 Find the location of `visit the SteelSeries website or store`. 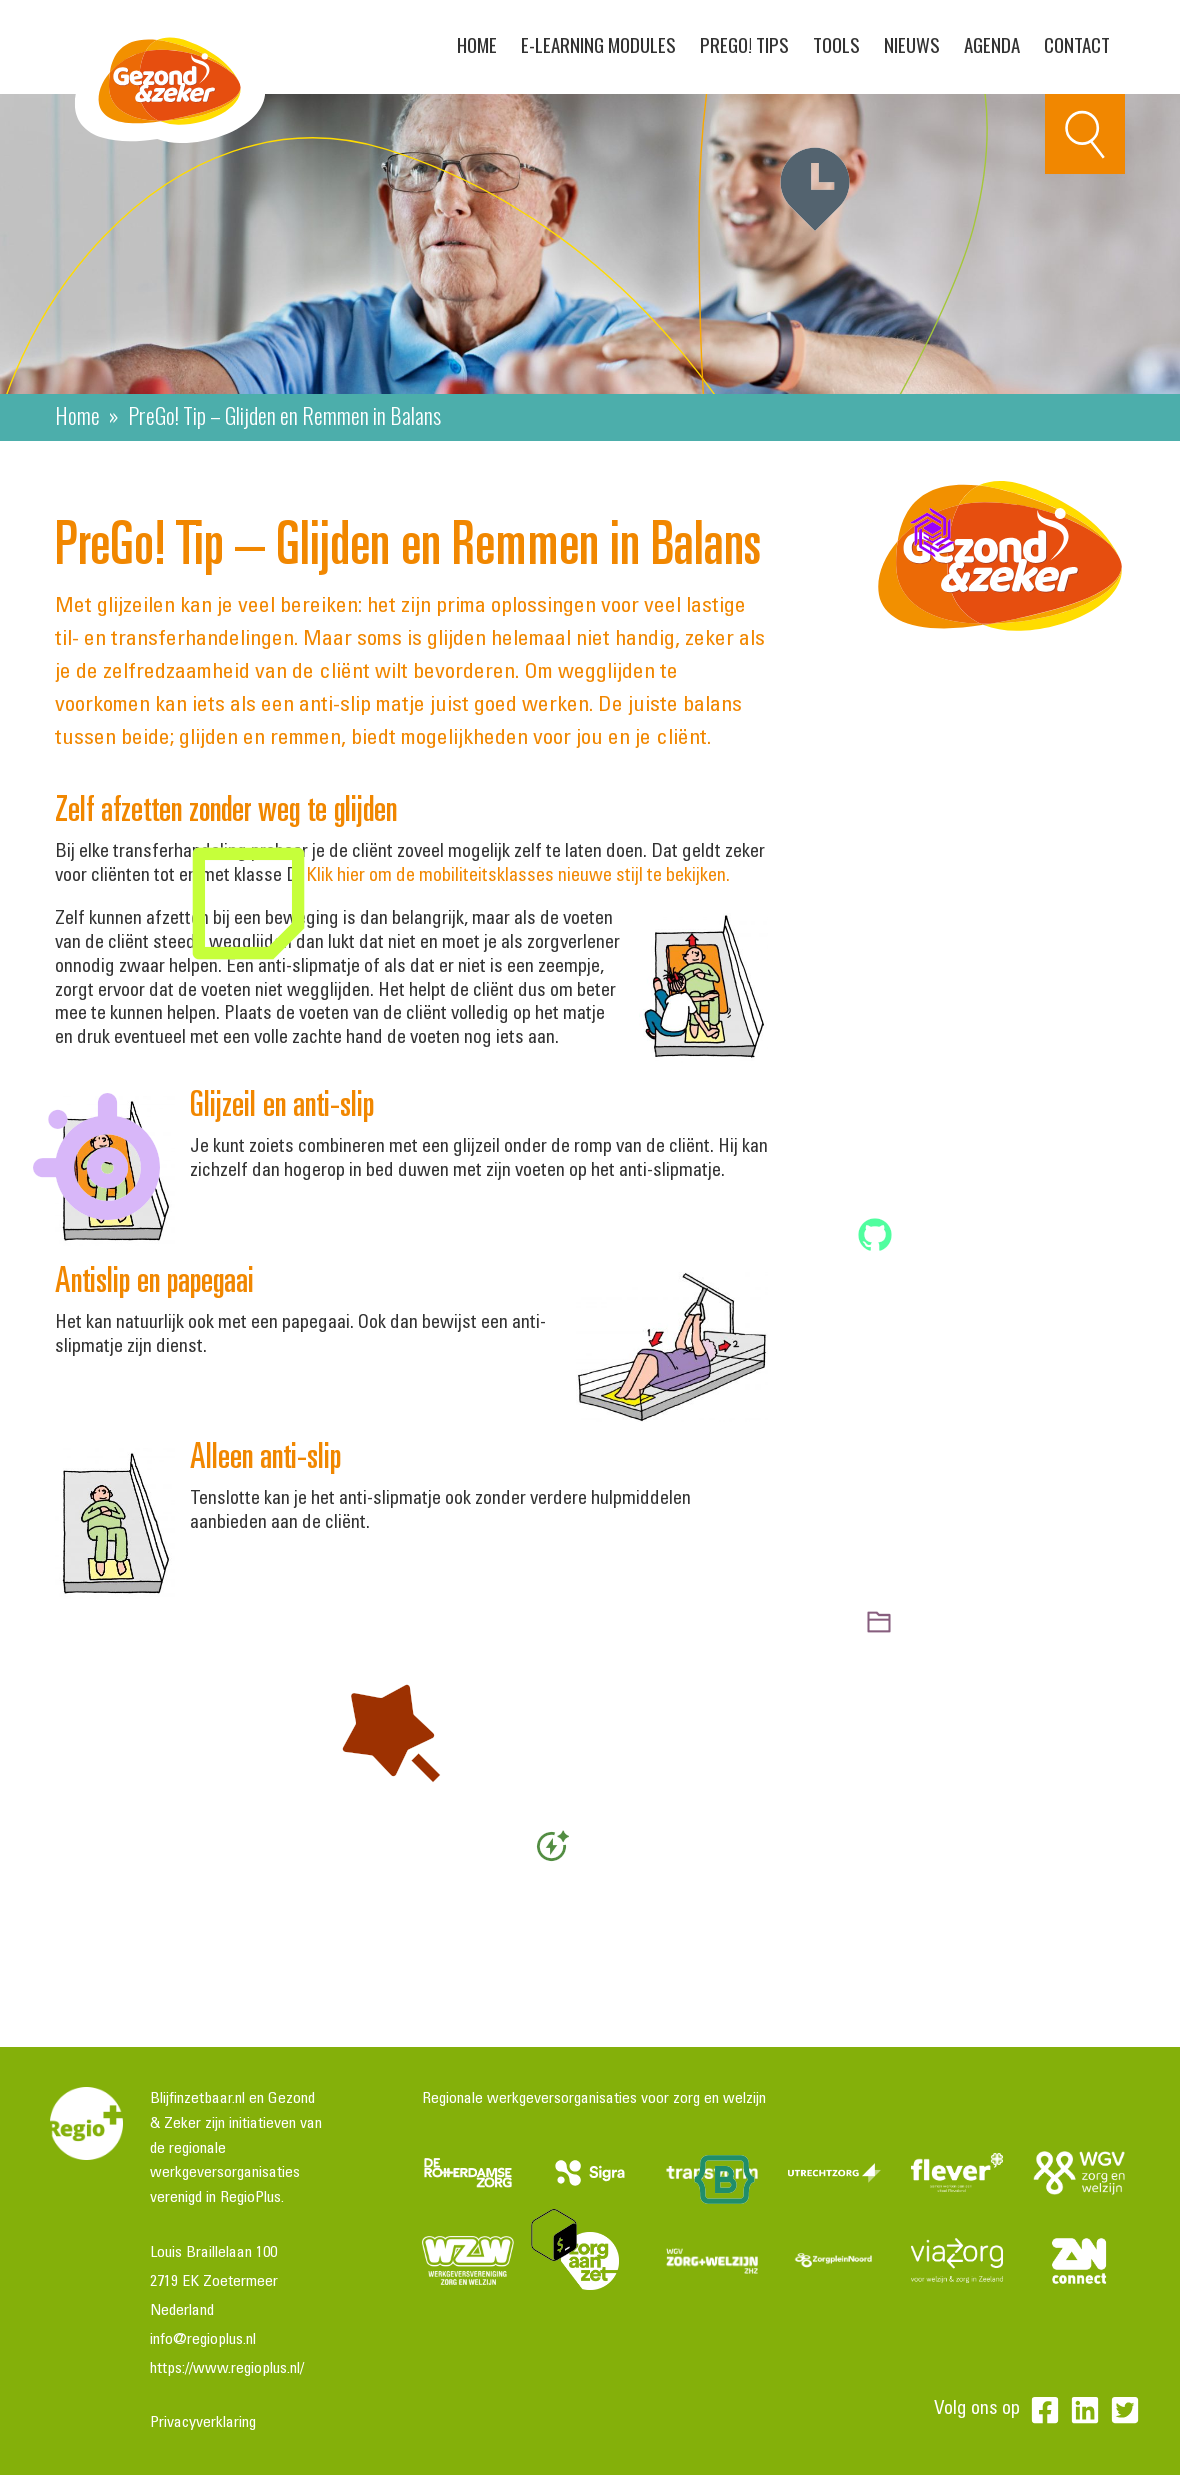

visit the SteelSeries website or store is located at coordinates (96, 1156).